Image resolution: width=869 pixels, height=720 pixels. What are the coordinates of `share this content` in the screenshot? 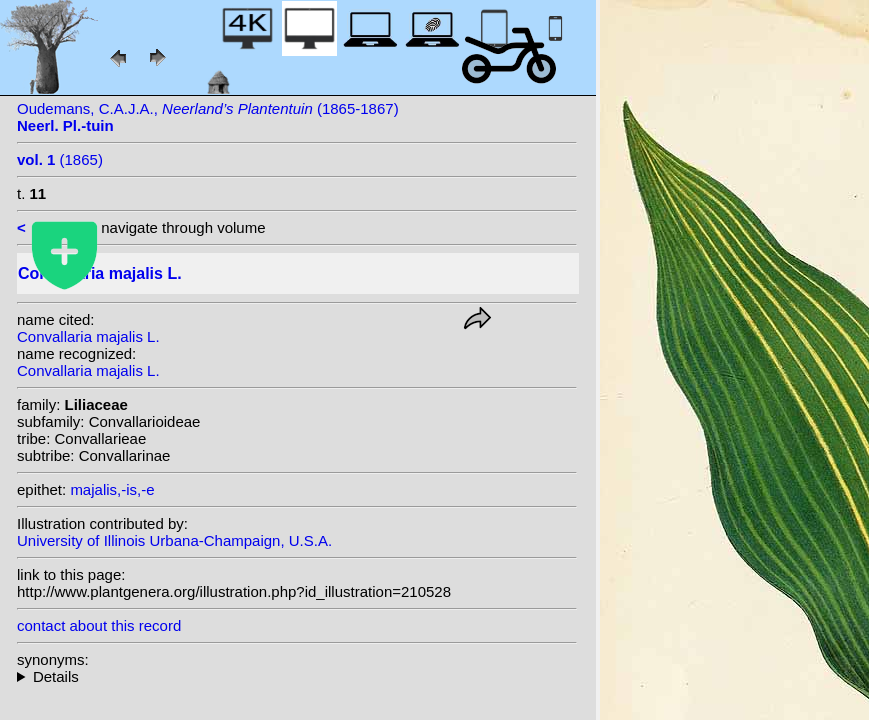 It's located at (477, 319).